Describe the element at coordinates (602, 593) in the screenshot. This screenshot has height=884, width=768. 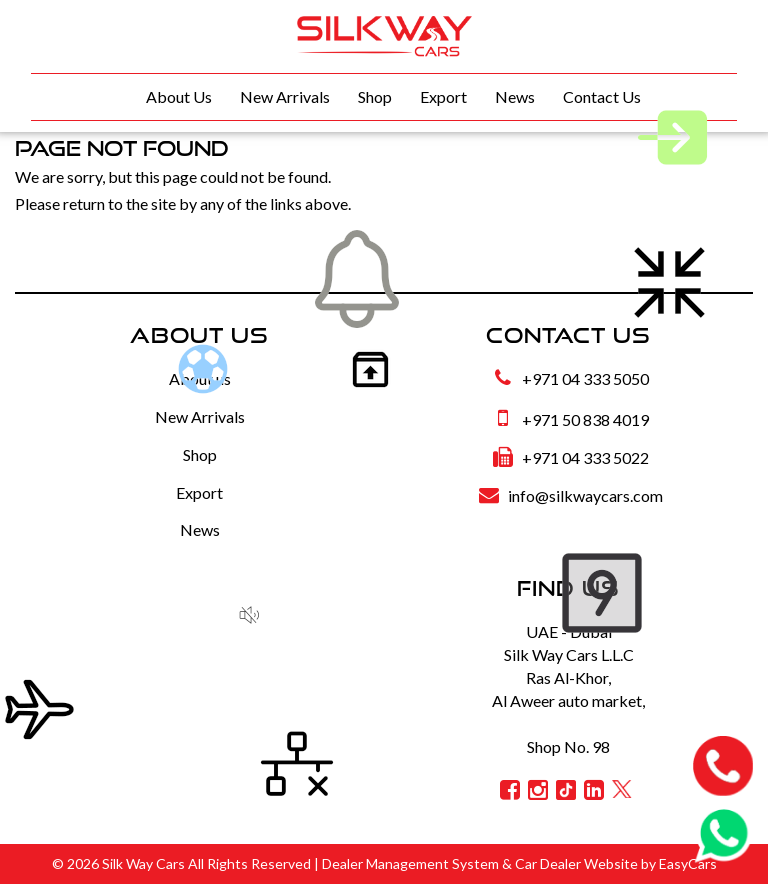
I see `select number nine from a keypad` at that location.